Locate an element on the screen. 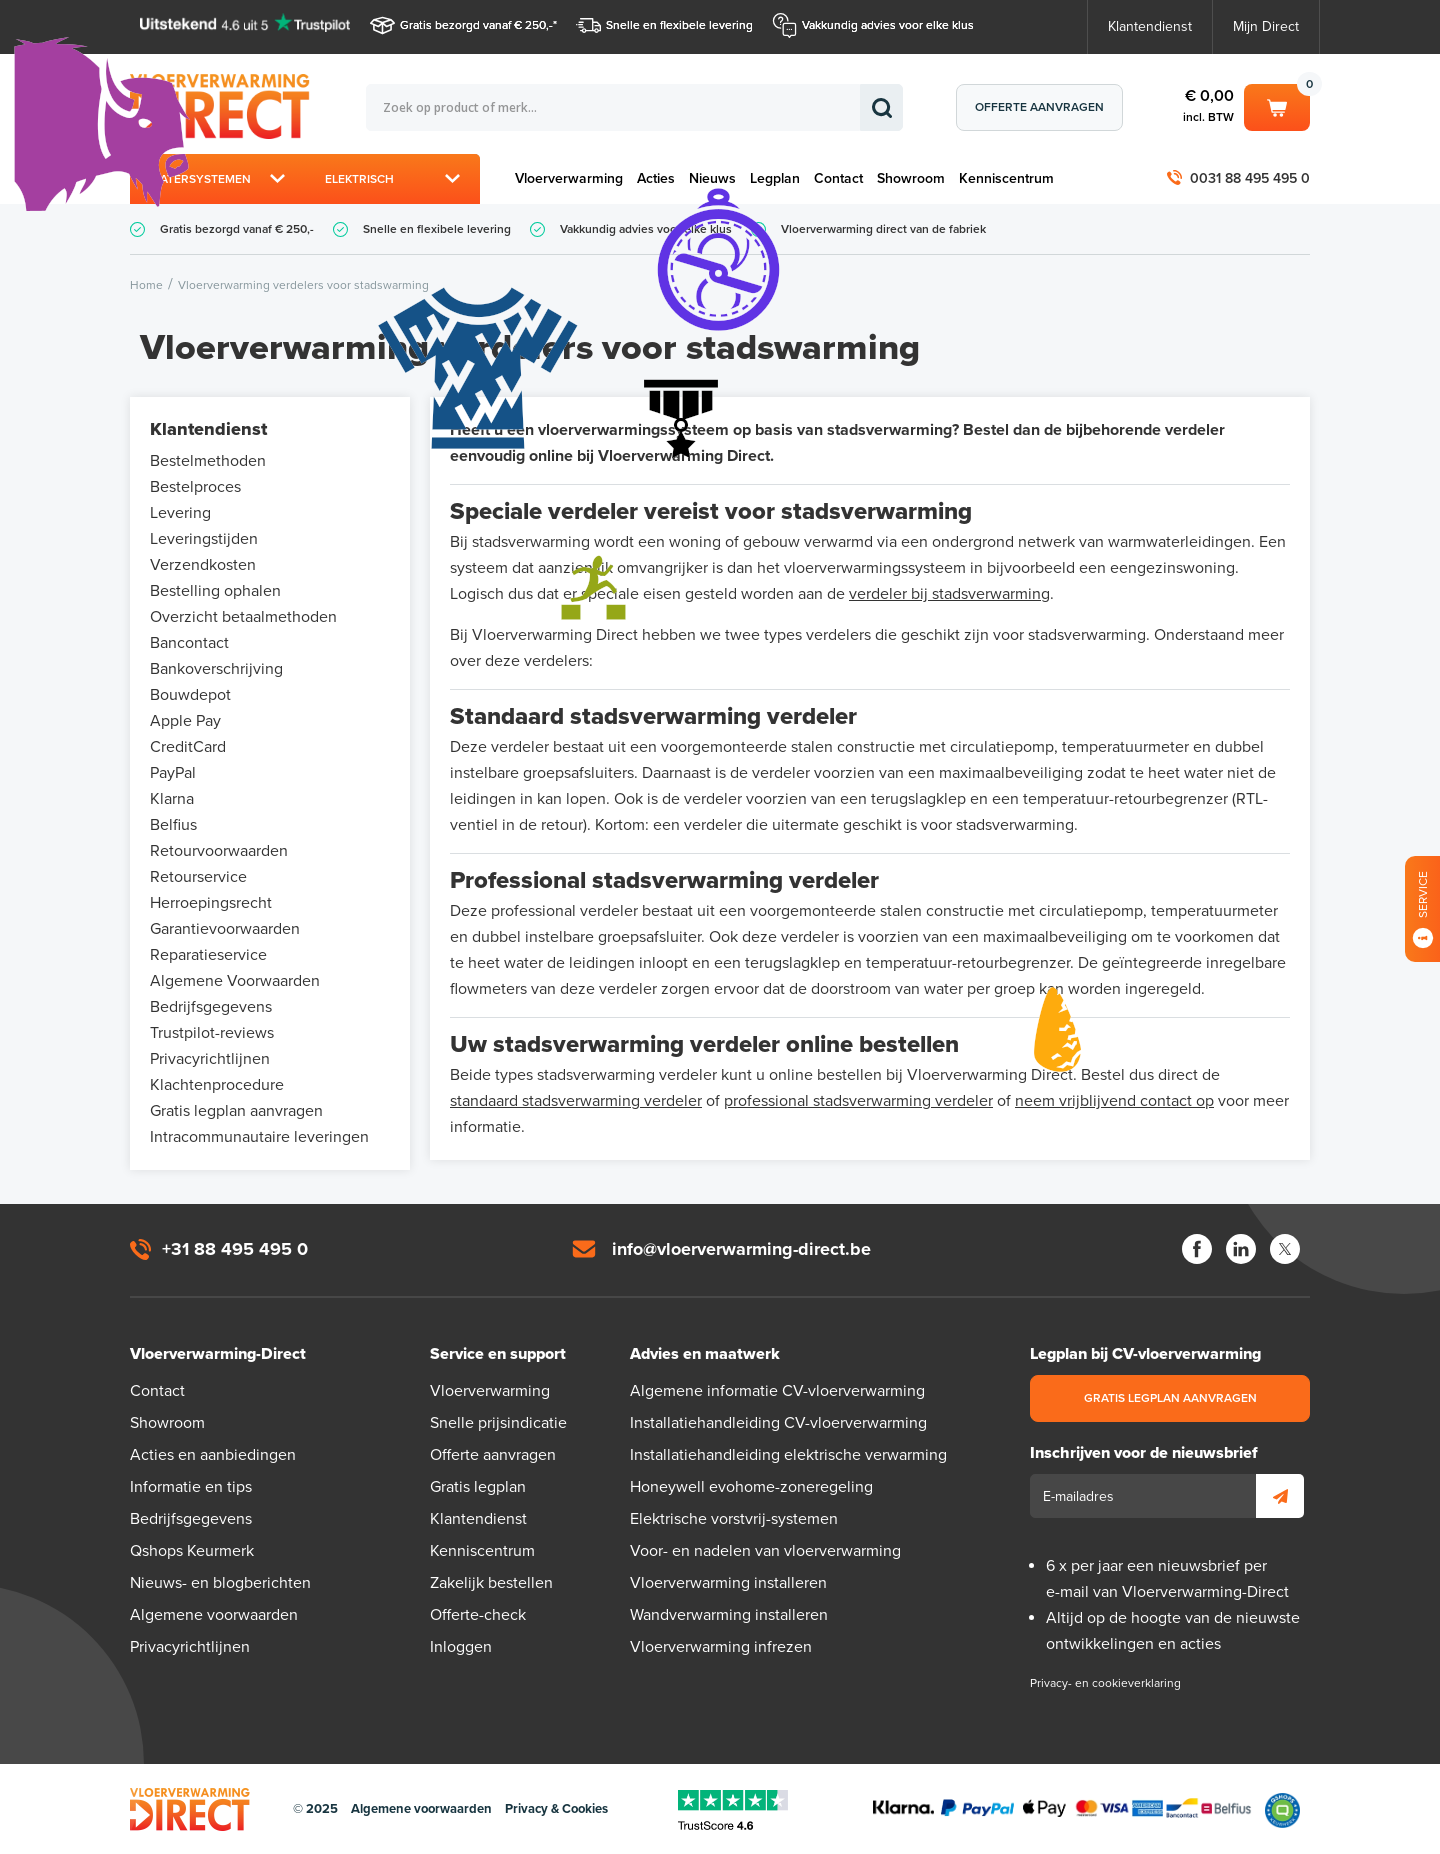 The image size is (1440, 1854). navigate to astronomy or celestial tools is located at coordinates (718, 259).